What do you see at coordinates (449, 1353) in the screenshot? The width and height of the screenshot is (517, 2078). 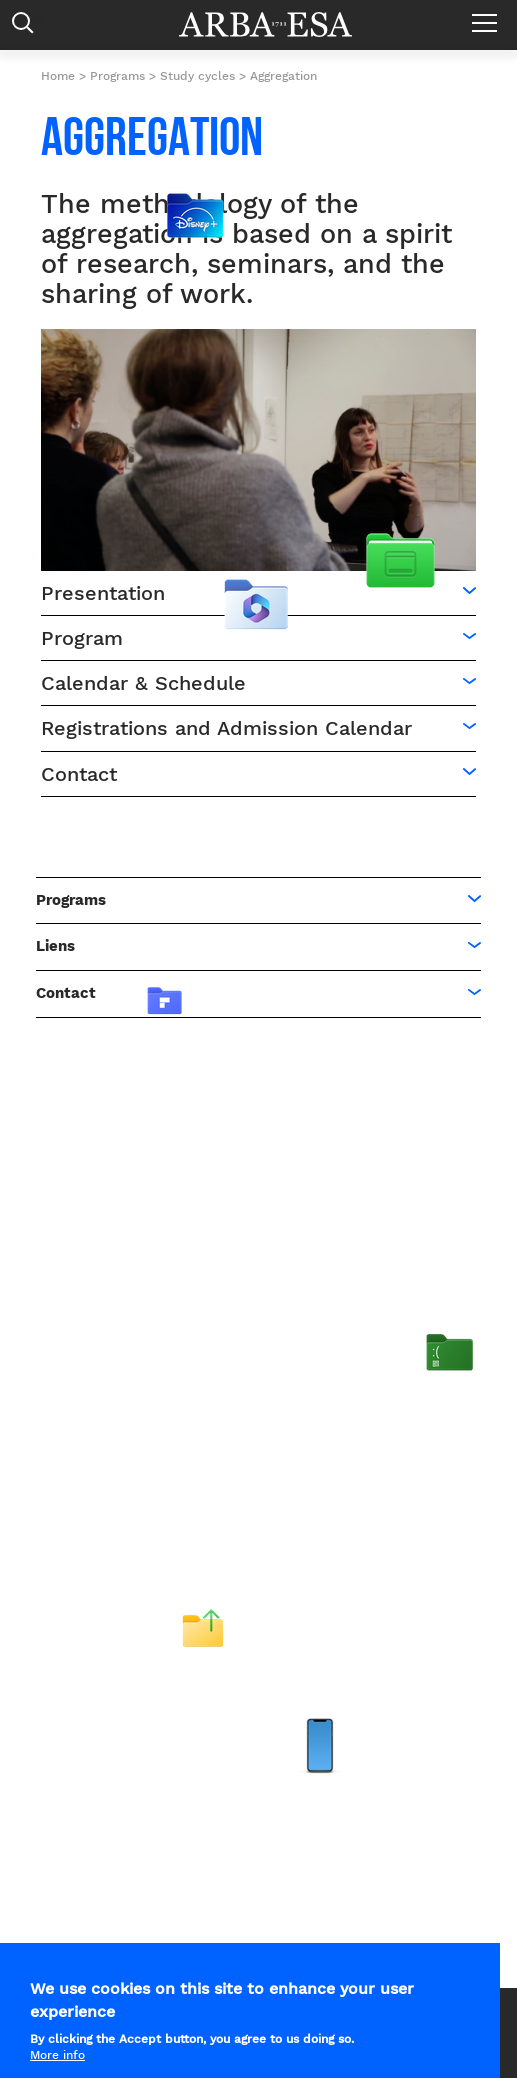 I see `folder containing windows insider or beta system files` at bounding box center [449, 1353].